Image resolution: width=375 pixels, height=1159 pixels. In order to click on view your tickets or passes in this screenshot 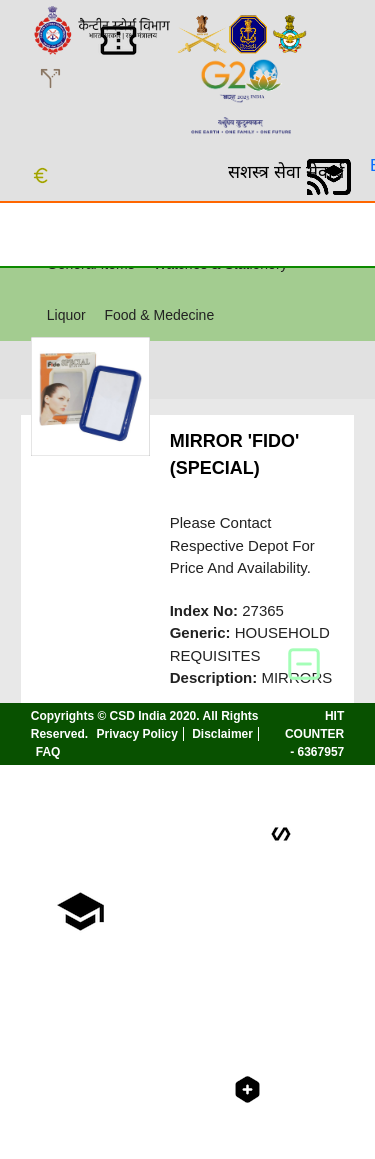, I will do `click(118, 40)`.